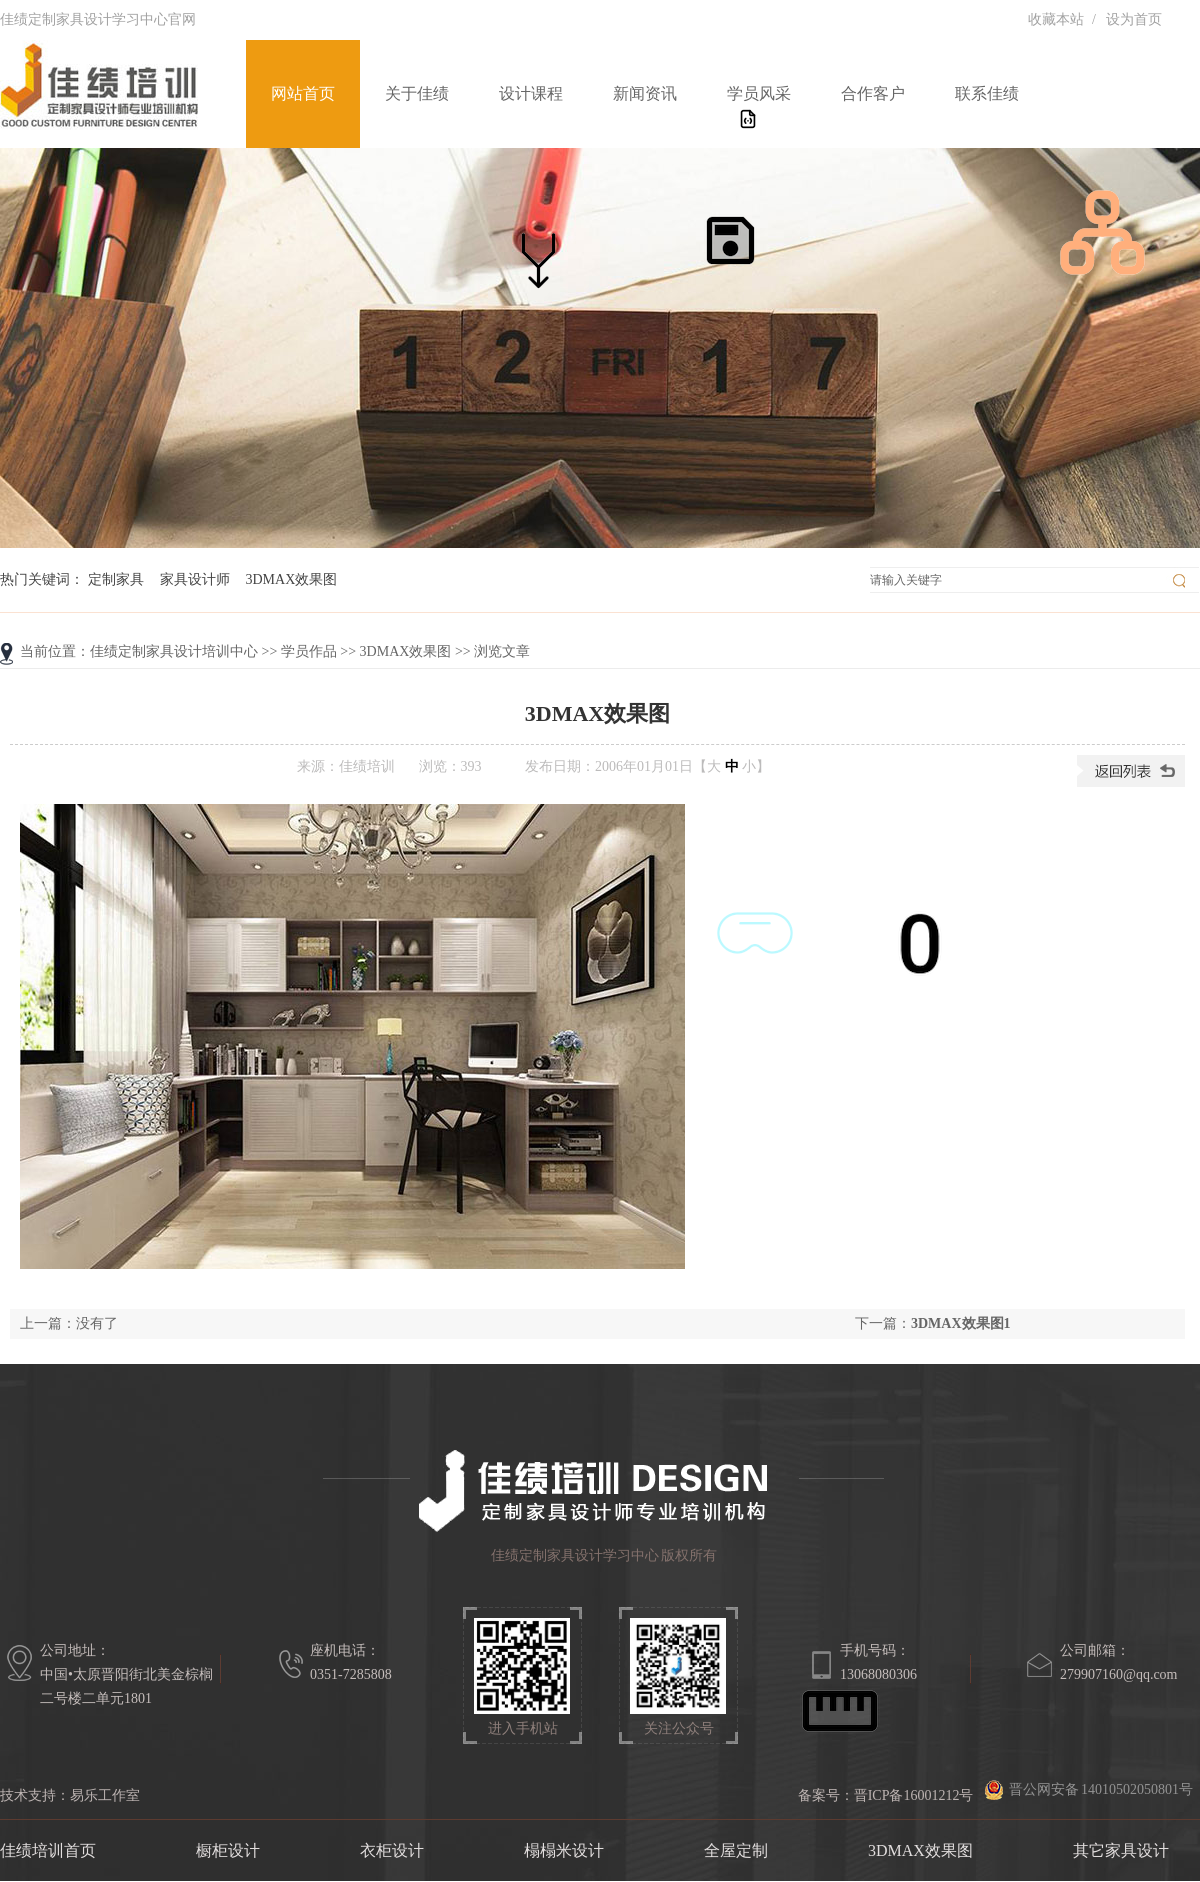  Describe the element at coordinates (840, 1711) in the screenshot. I see `access ruler or measurement tool` at that location.